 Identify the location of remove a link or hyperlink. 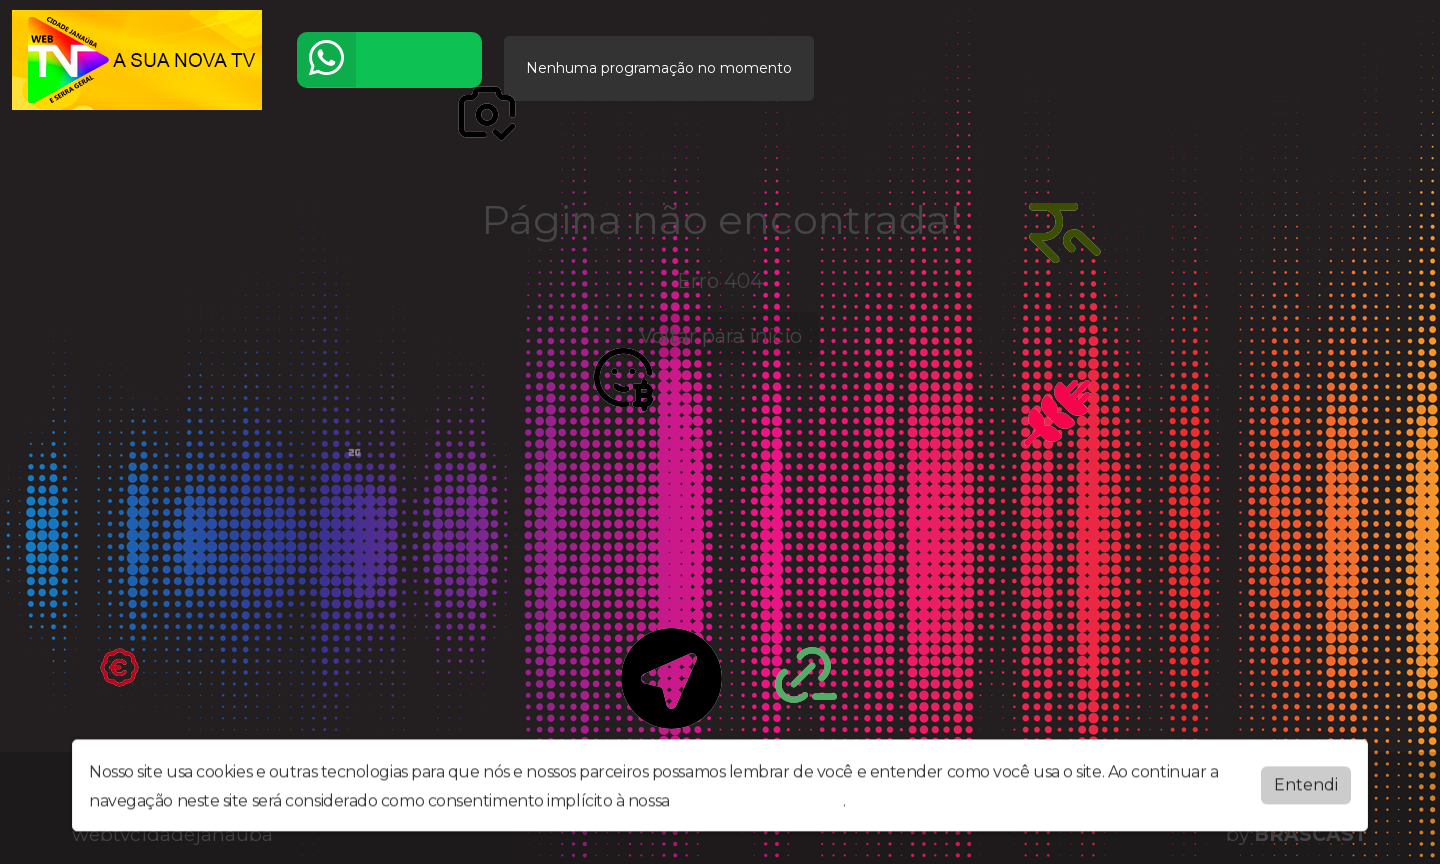
(803, 675).